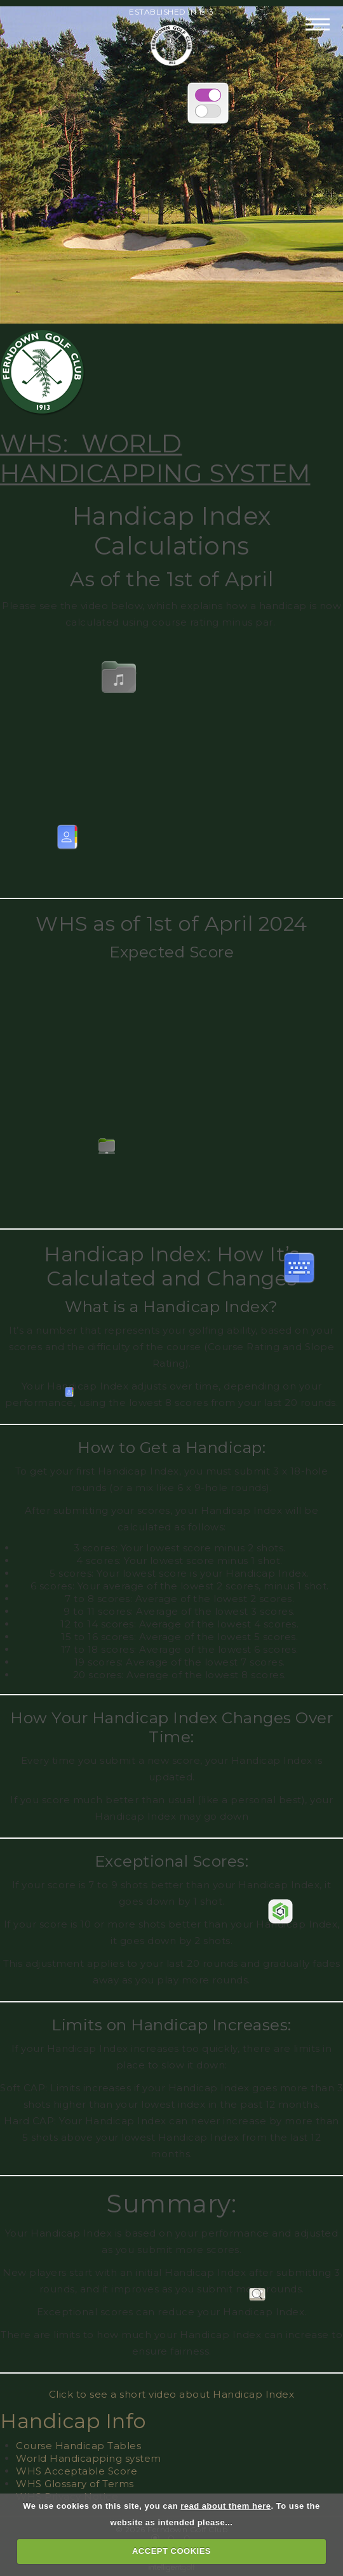 The height and width of the screenshot is (2576, 343). What do you see at coordinates (119, 677) in the screenshot?
I see `open your music folder` at bounding box center [119, 677].